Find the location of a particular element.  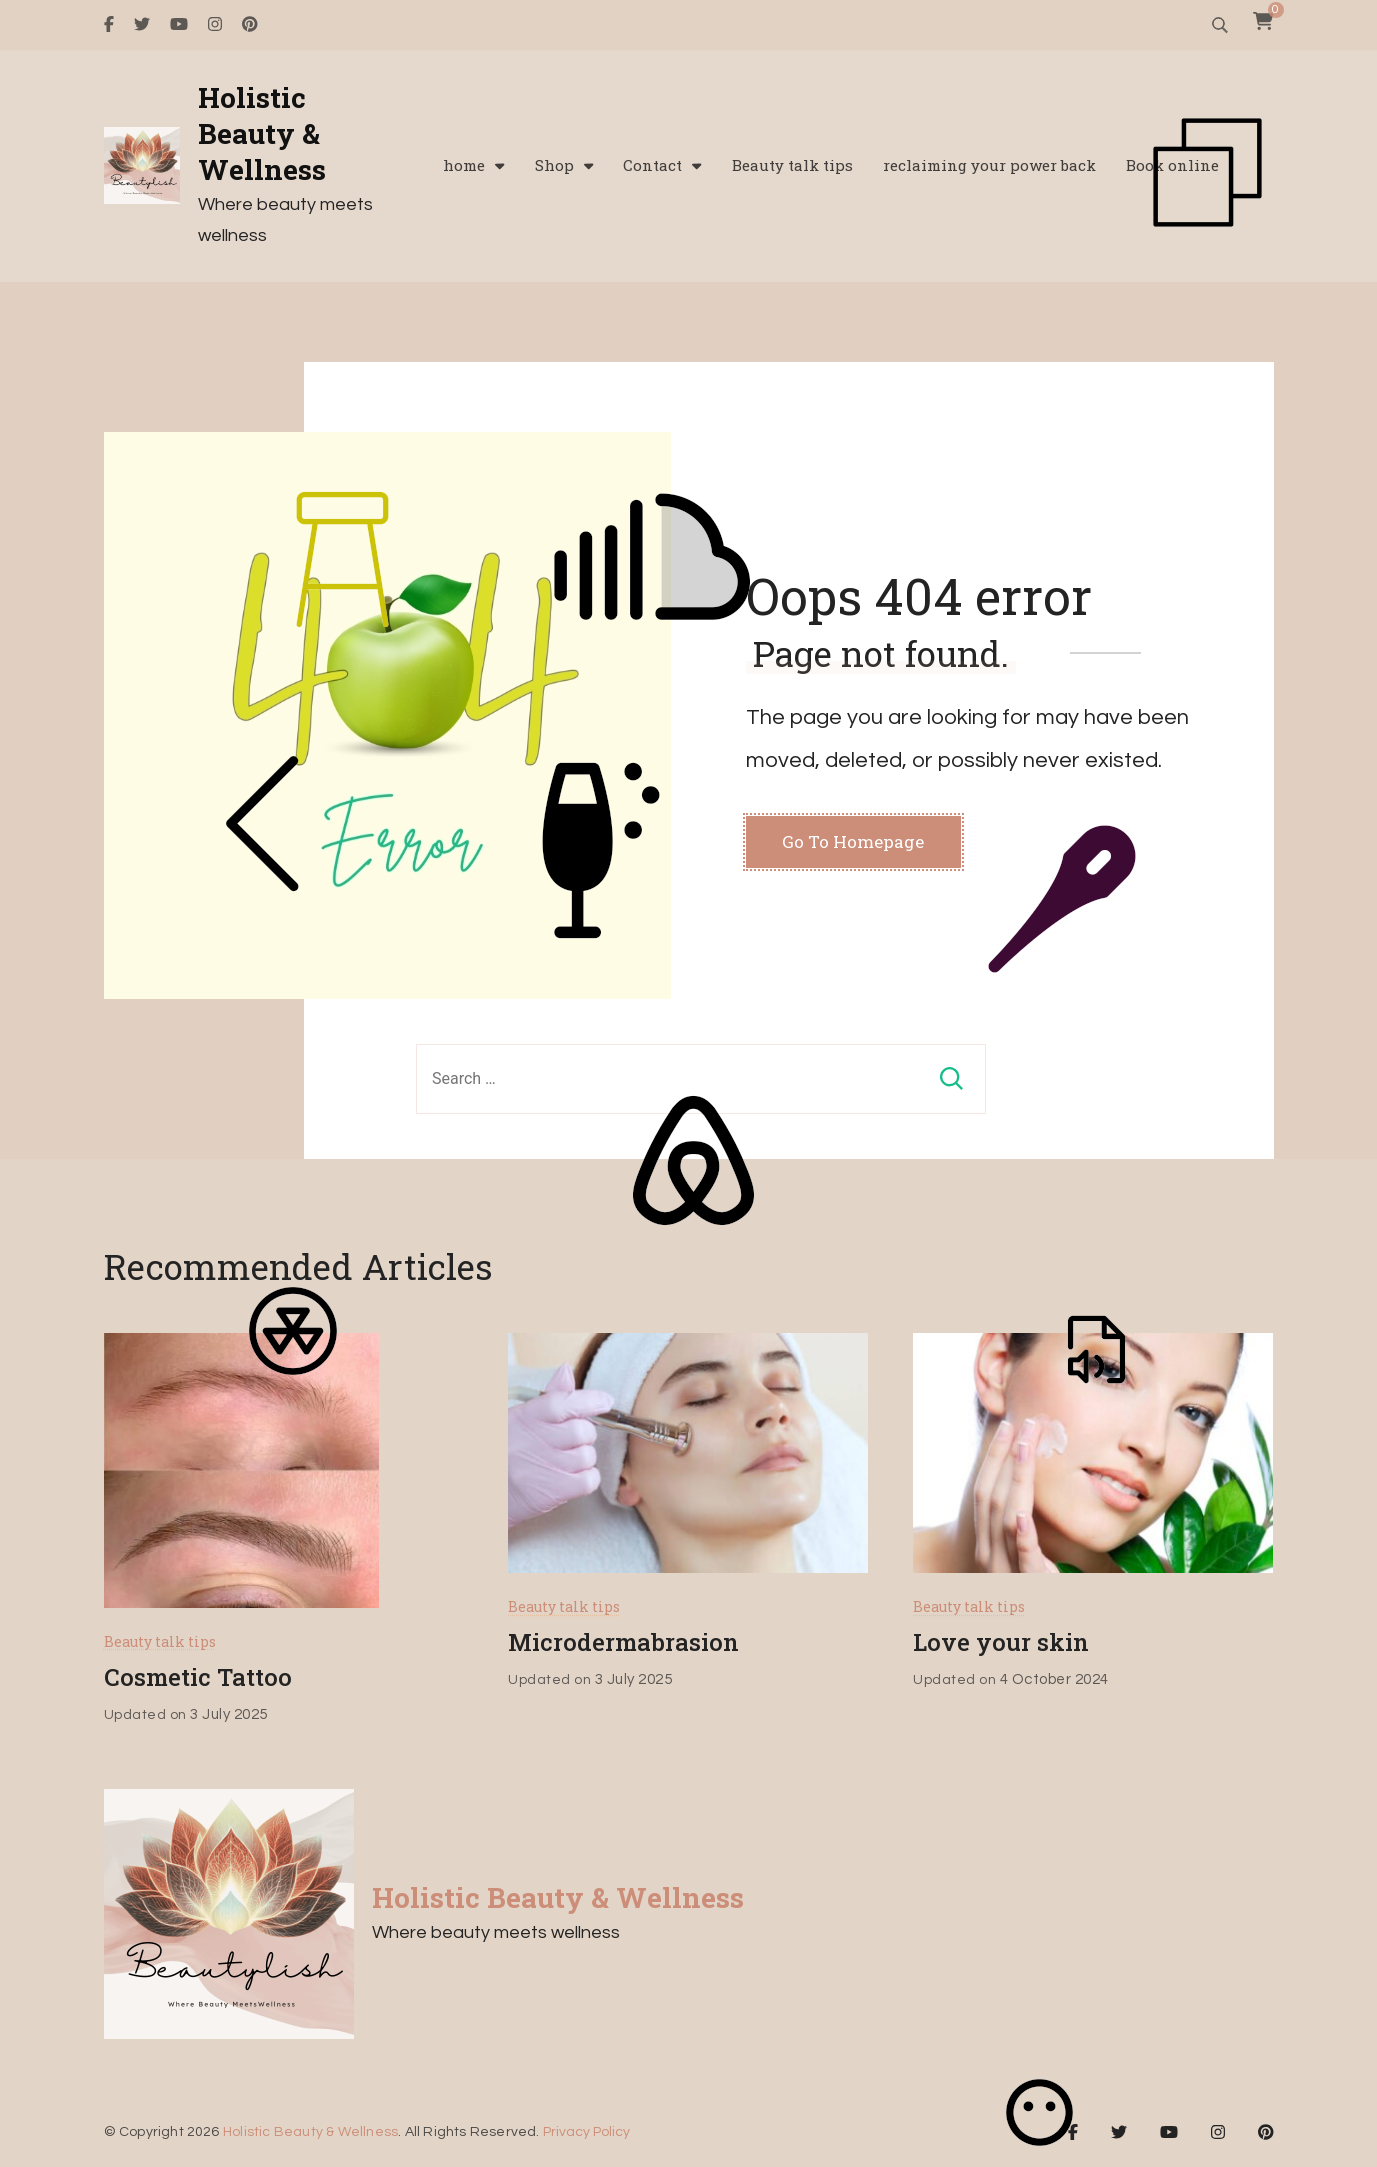

fallout shelter or nuclear safety indicator is located at coordinates (293, 1331).